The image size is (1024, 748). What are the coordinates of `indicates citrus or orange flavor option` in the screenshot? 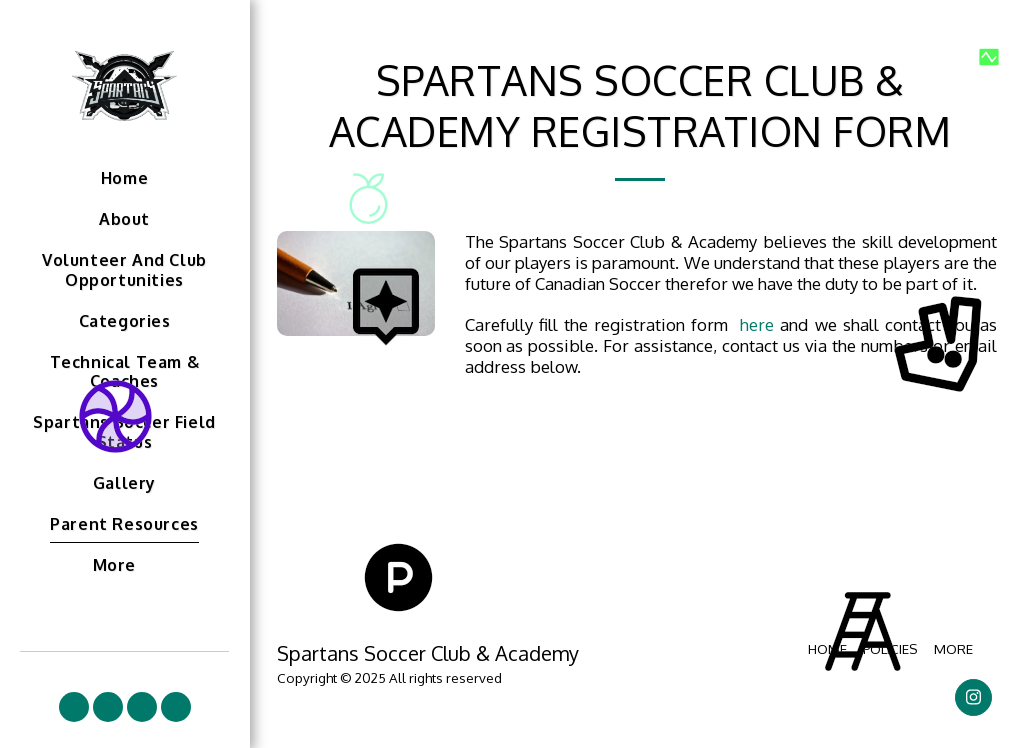 It's located at (368, 199).